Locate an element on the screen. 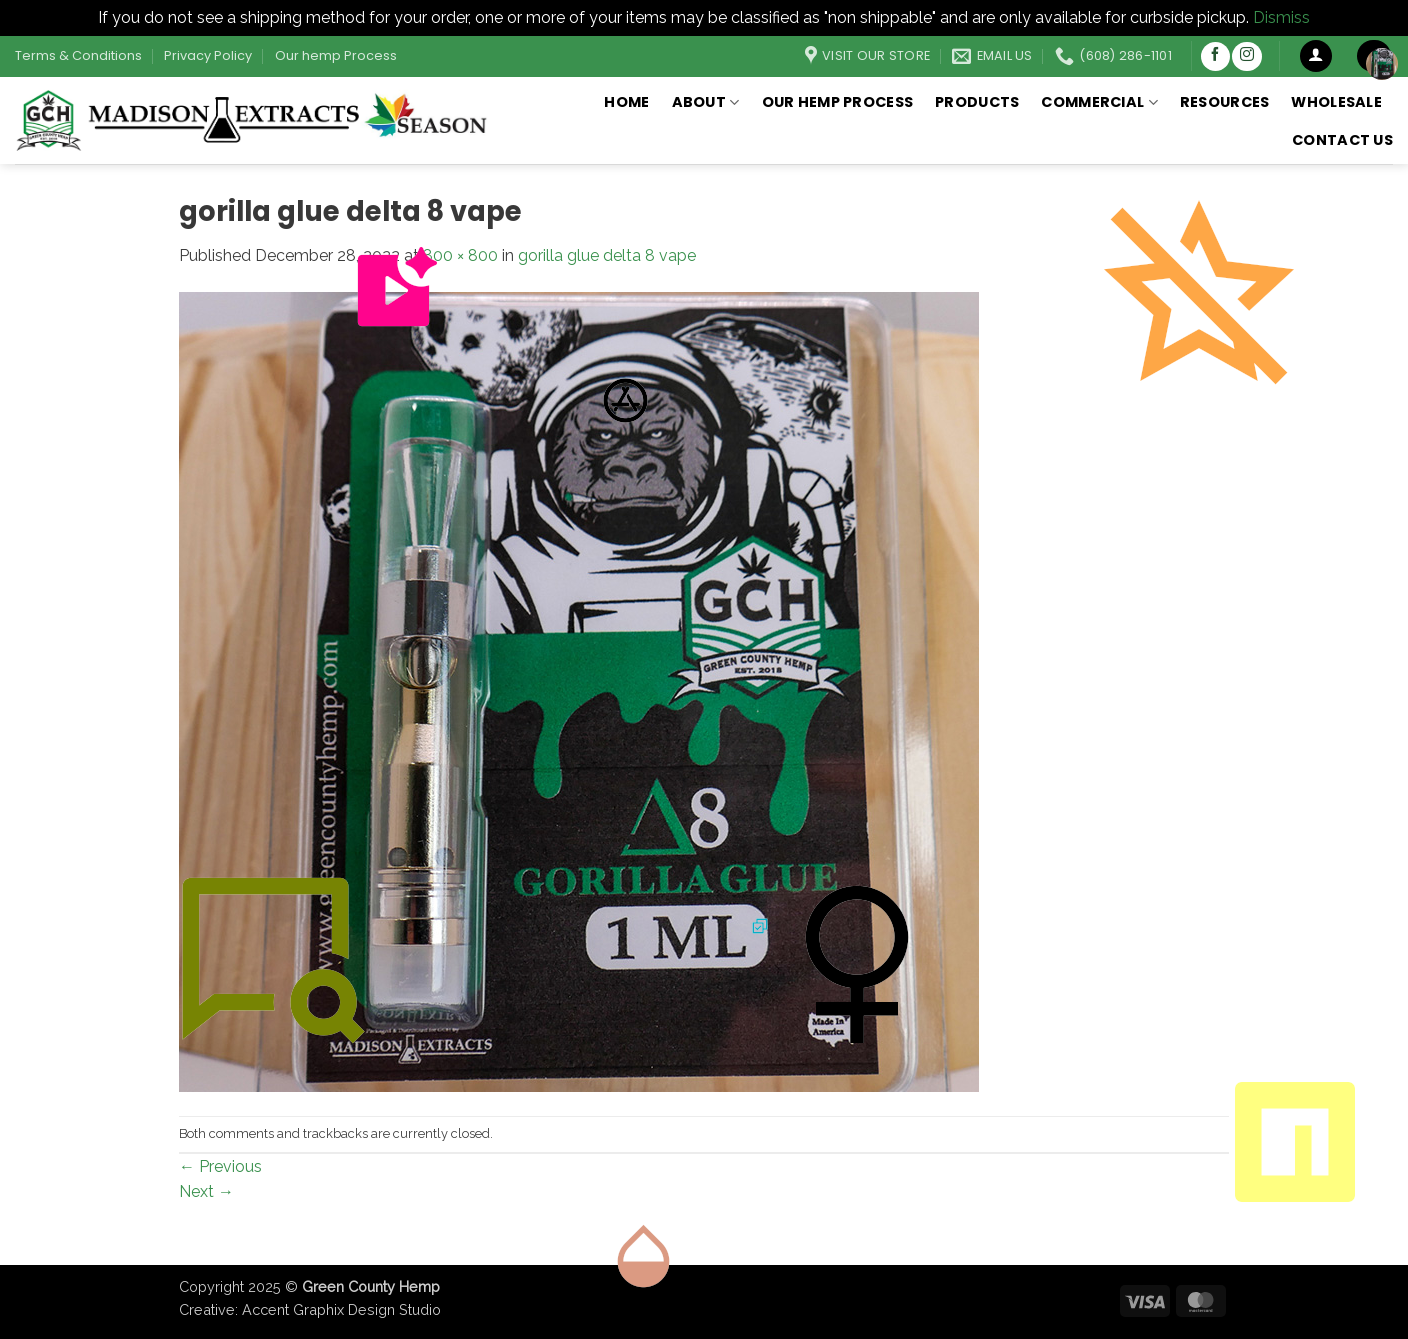 The image size is (1408, 1339). disable or remove from favorites is located at coordinates (1199, 296).